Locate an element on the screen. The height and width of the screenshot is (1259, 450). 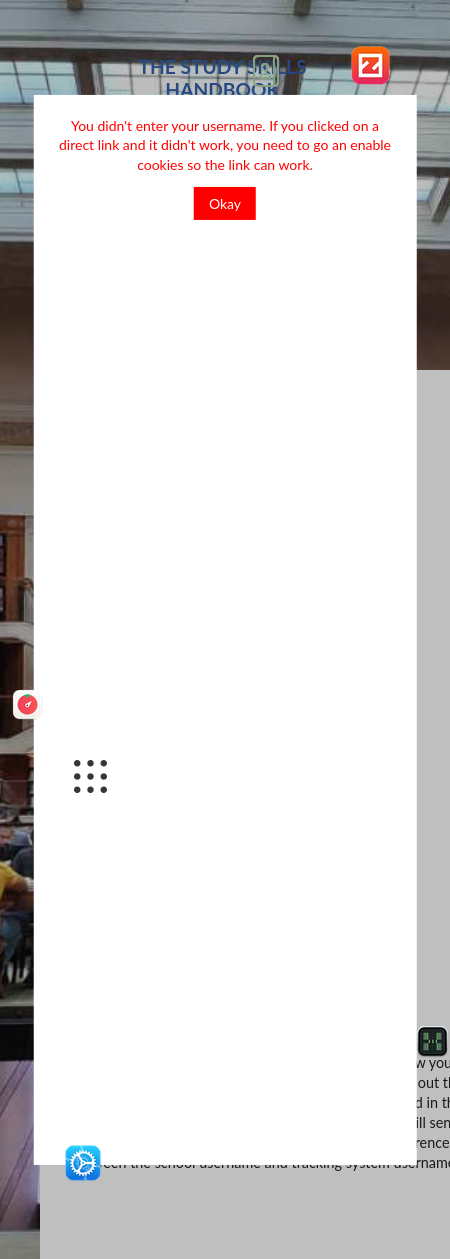
open contacts app is located at coordinates (265, 71).